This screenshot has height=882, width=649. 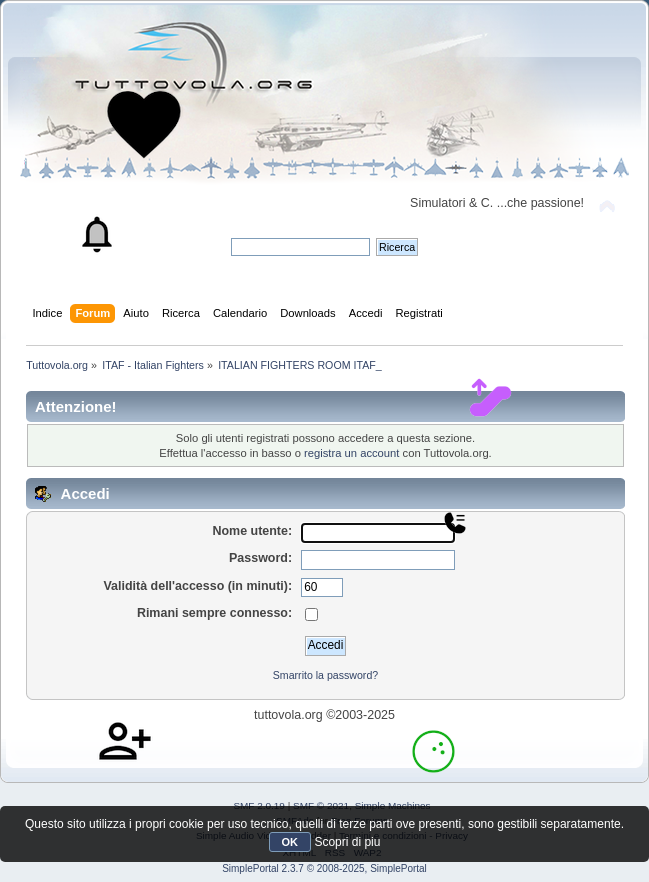 I want to click on add a new contact, so click(x=125, y=741).